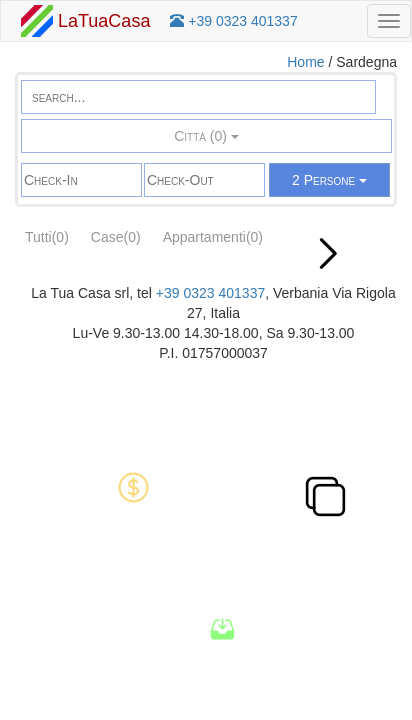  I want to click on download to inbox, so click(222, 629).